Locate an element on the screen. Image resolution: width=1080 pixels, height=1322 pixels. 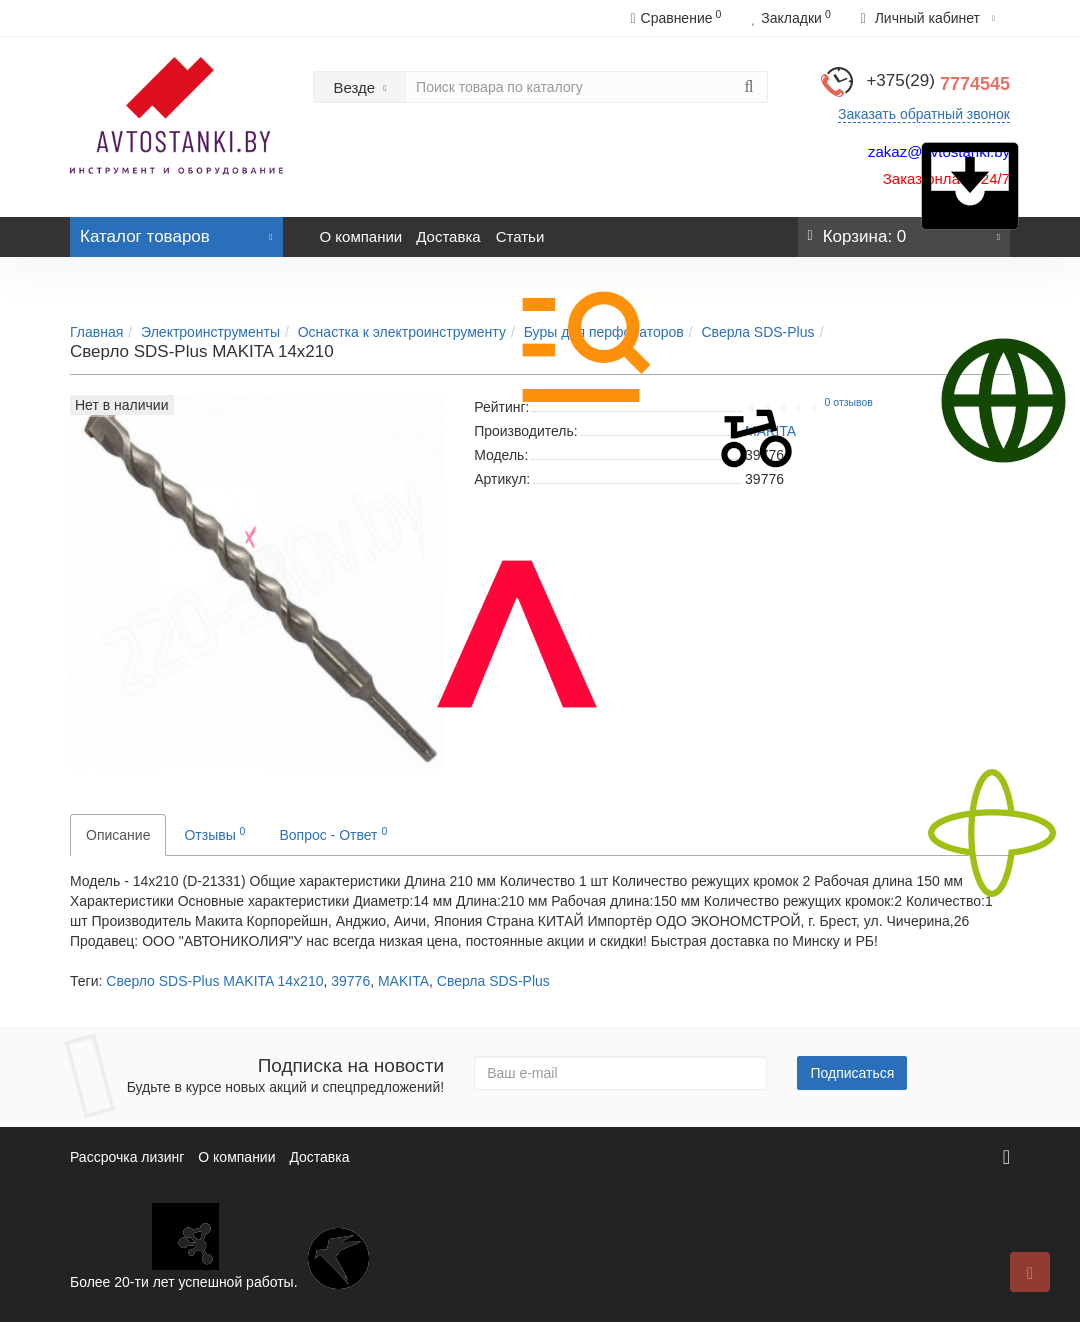
access bike rental or sharing services is located at coordinates (756, 438).